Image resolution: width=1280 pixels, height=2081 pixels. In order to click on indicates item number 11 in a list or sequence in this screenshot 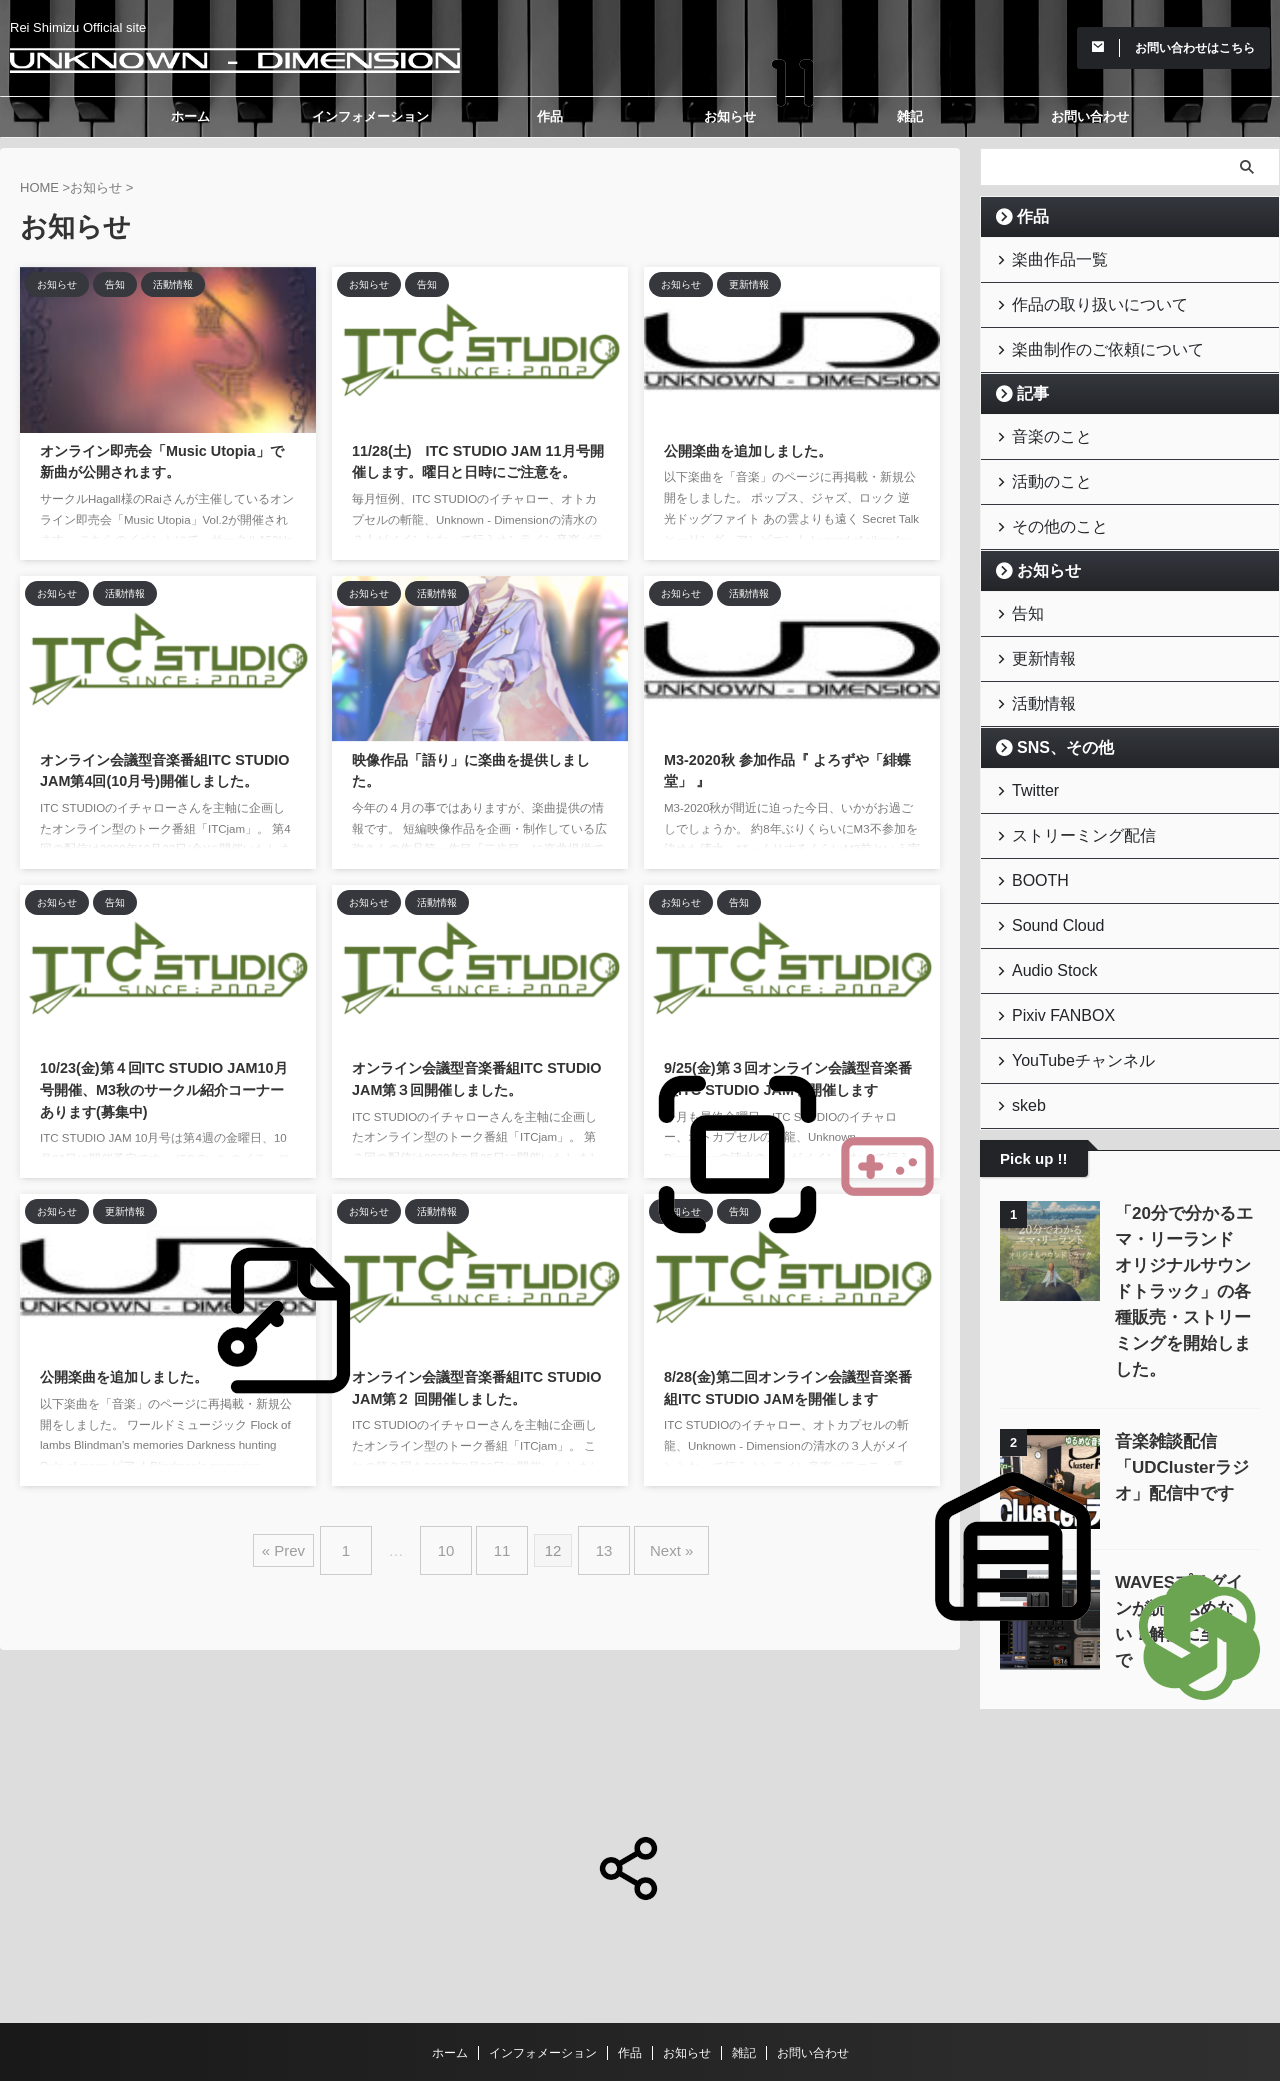, I will do `click(795, 83)`.